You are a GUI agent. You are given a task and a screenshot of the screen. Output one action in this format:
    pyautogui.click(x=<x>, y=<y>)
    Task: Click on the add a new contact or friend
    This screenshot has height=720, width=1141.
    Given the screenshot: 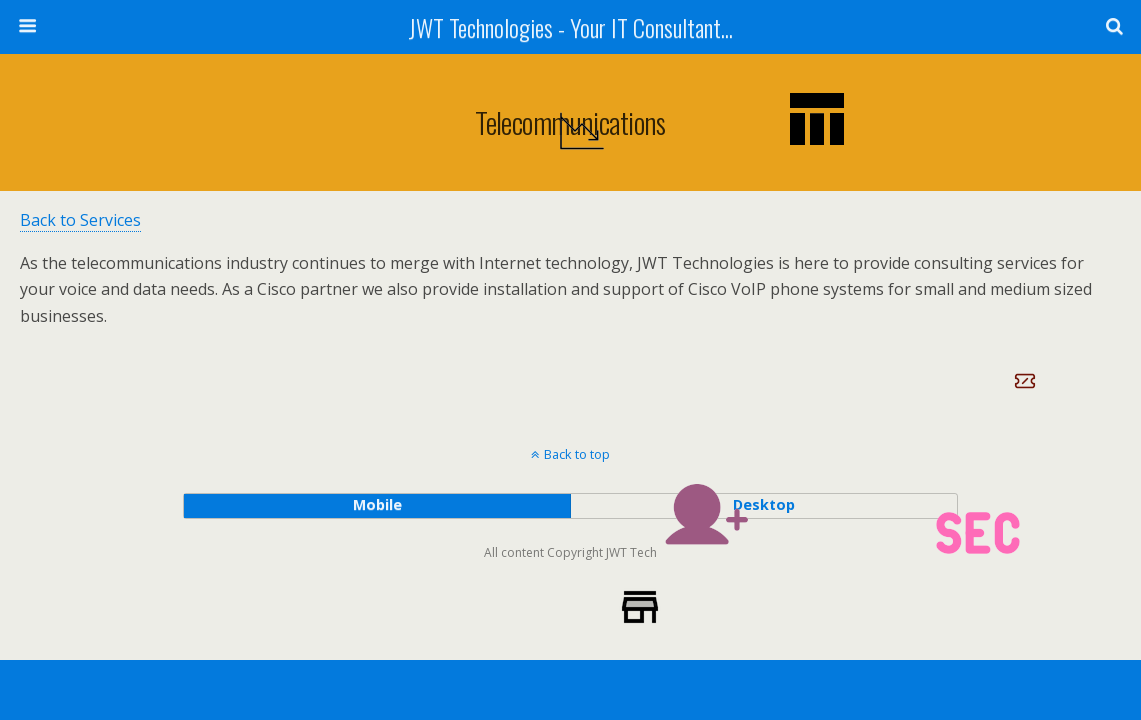 What is the action you would take?
    pyautogui.click(x=704, y=517)
    